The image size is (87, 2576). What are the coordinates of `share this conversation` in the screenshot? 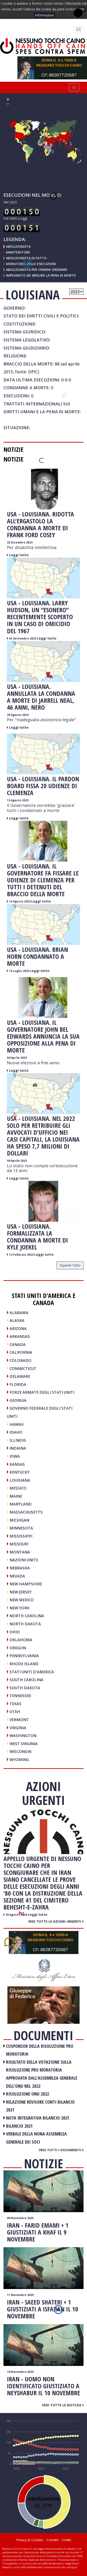 It's located at (9, 1942).